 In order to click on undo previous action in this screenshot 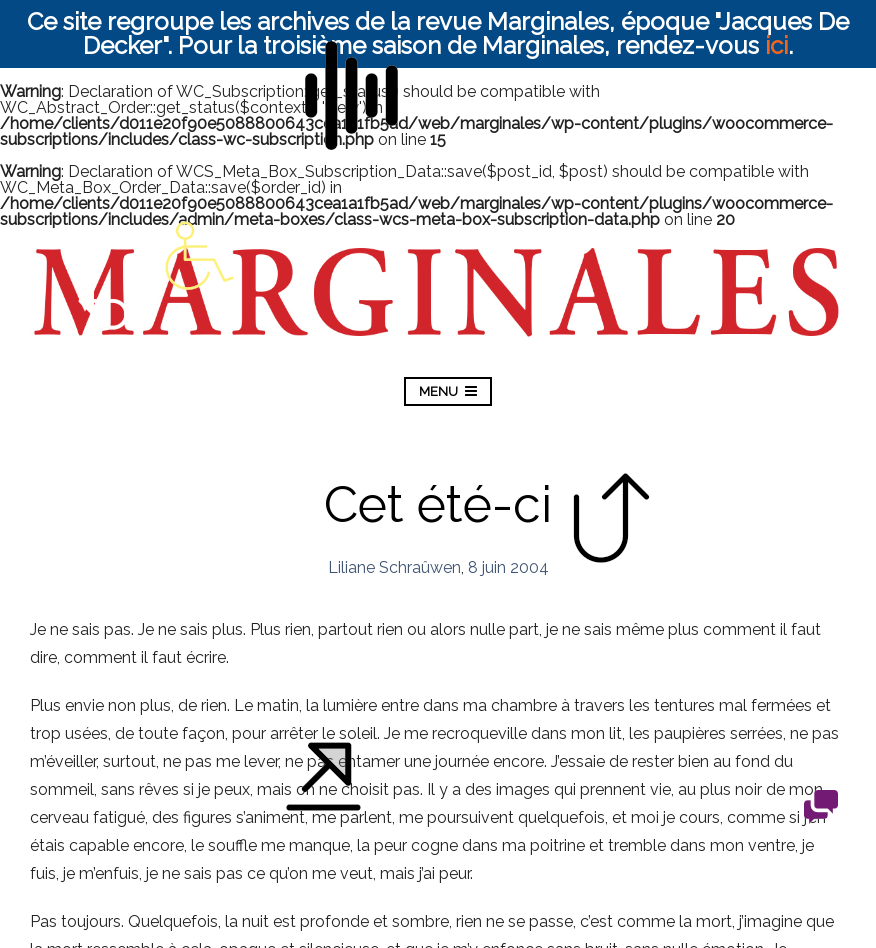, I will do `click(103, 310)`.